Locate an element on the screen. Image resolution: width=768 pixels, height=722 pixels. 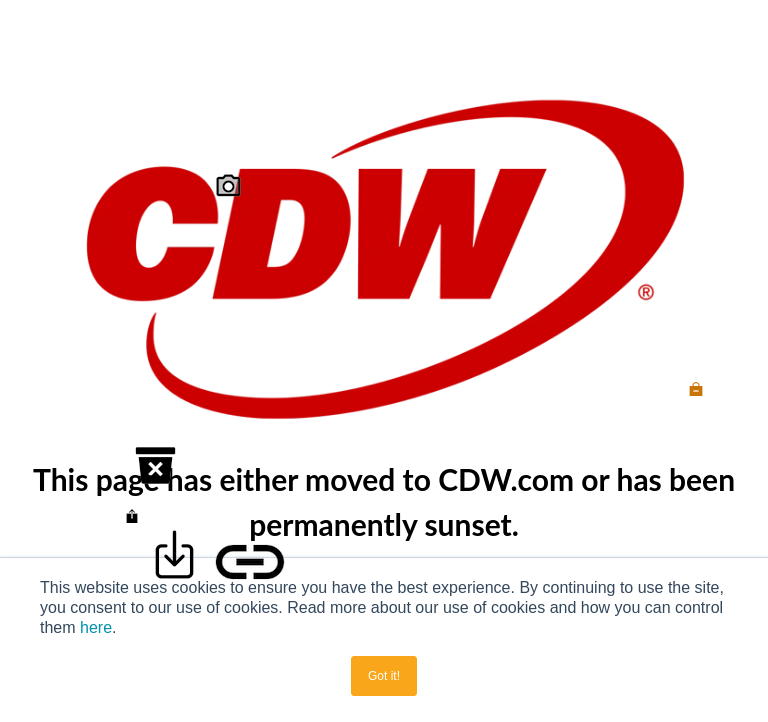
share this content is located at coordinates (132, 516).